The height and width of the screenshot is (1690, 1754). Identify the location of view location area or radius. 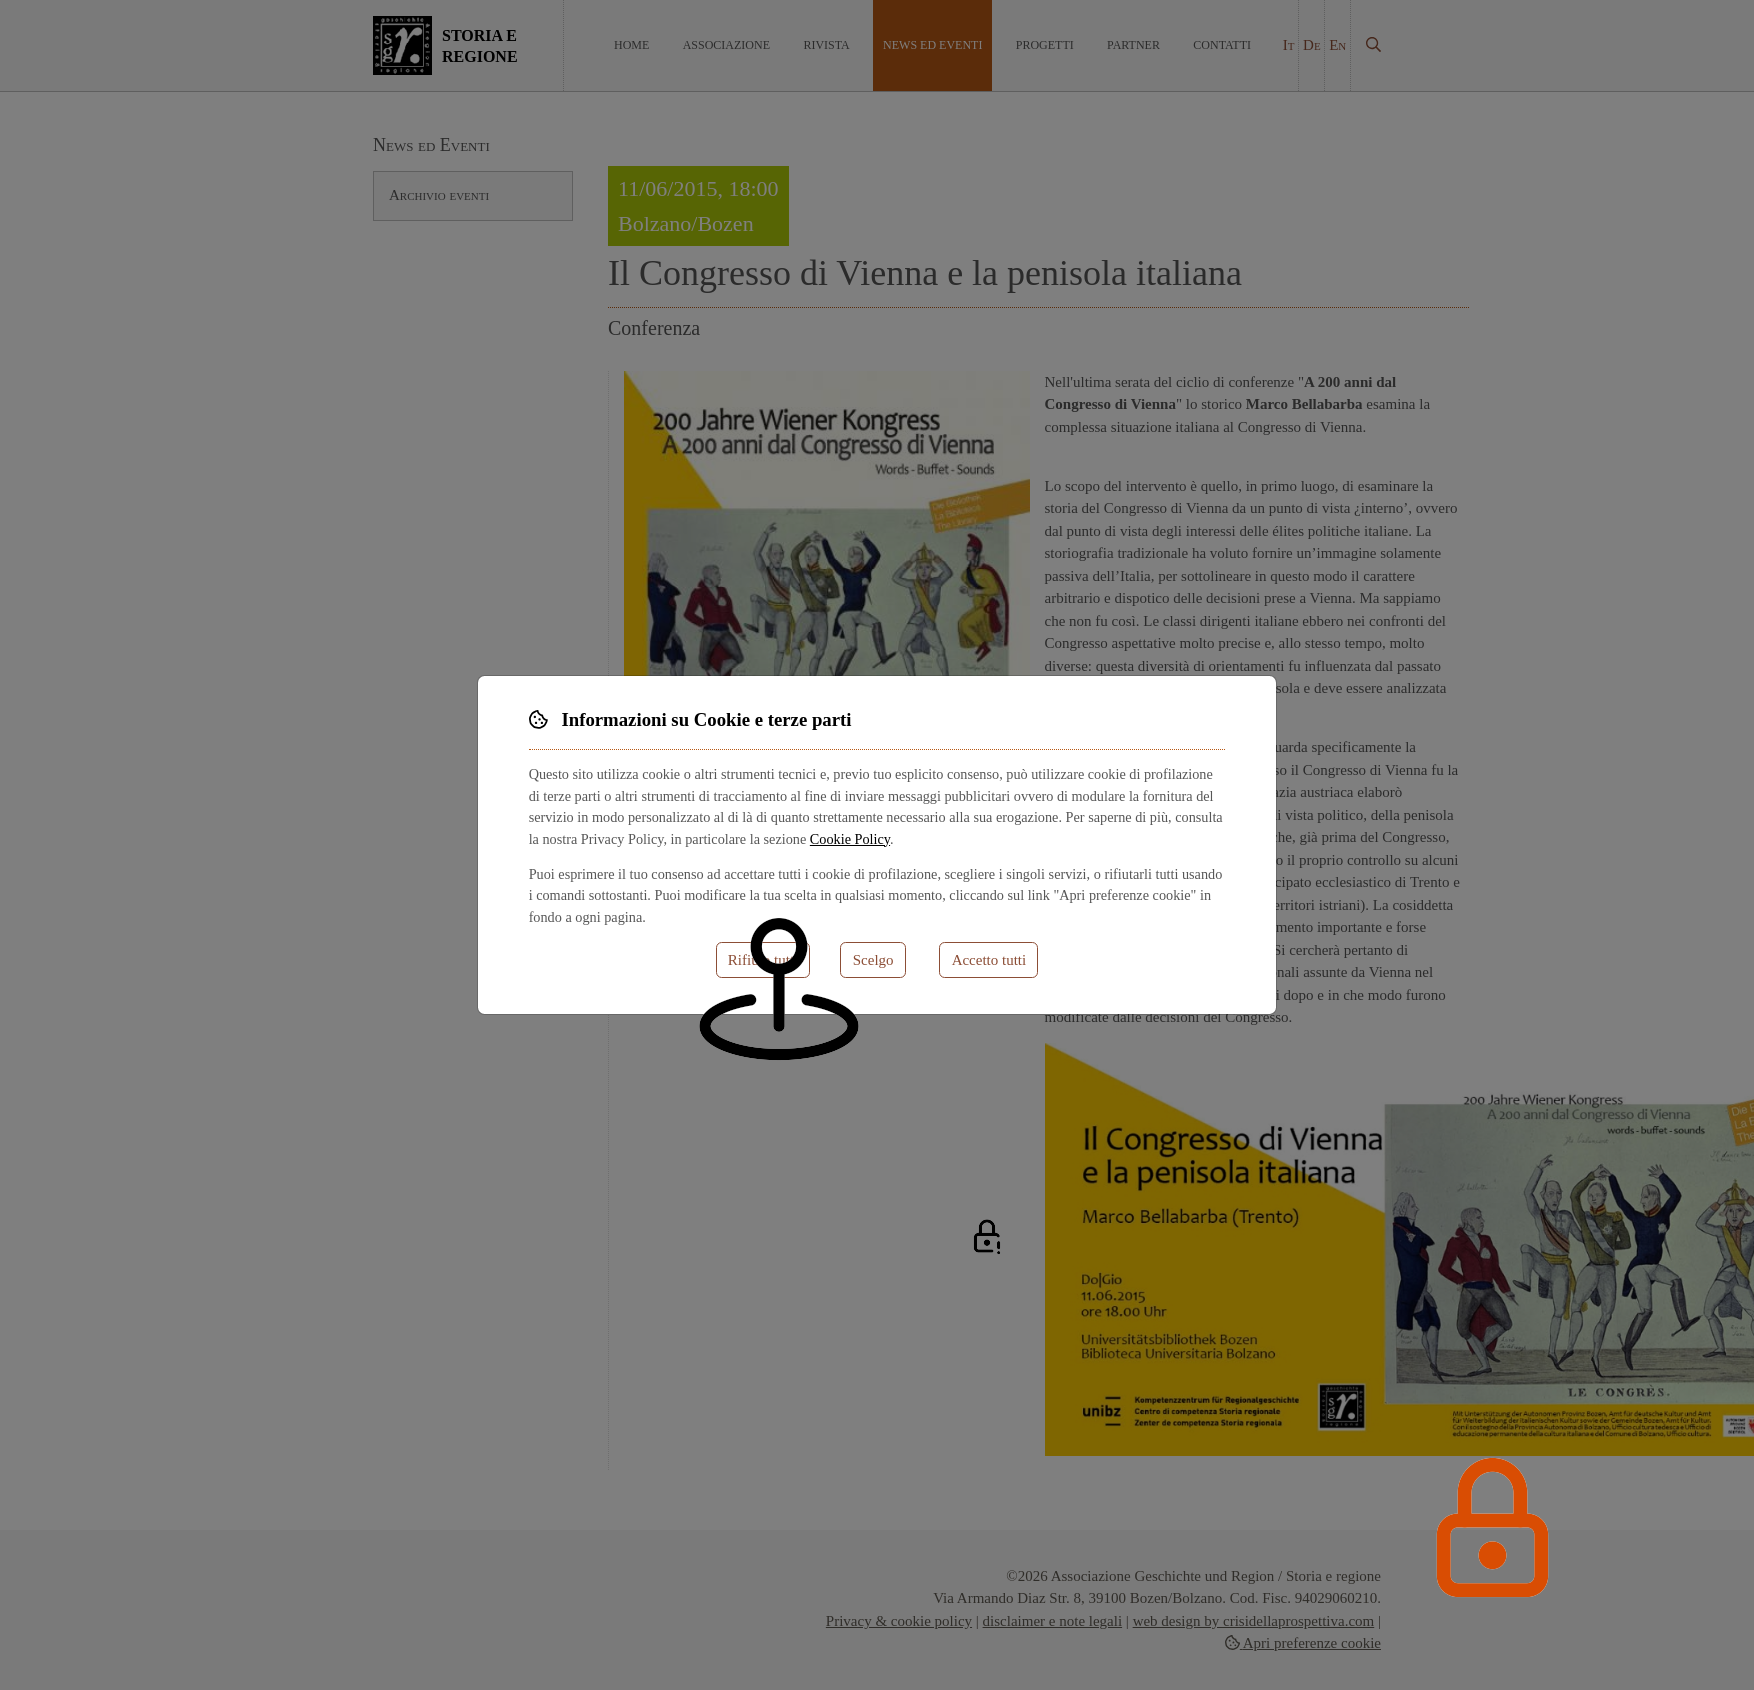
(779, 992).